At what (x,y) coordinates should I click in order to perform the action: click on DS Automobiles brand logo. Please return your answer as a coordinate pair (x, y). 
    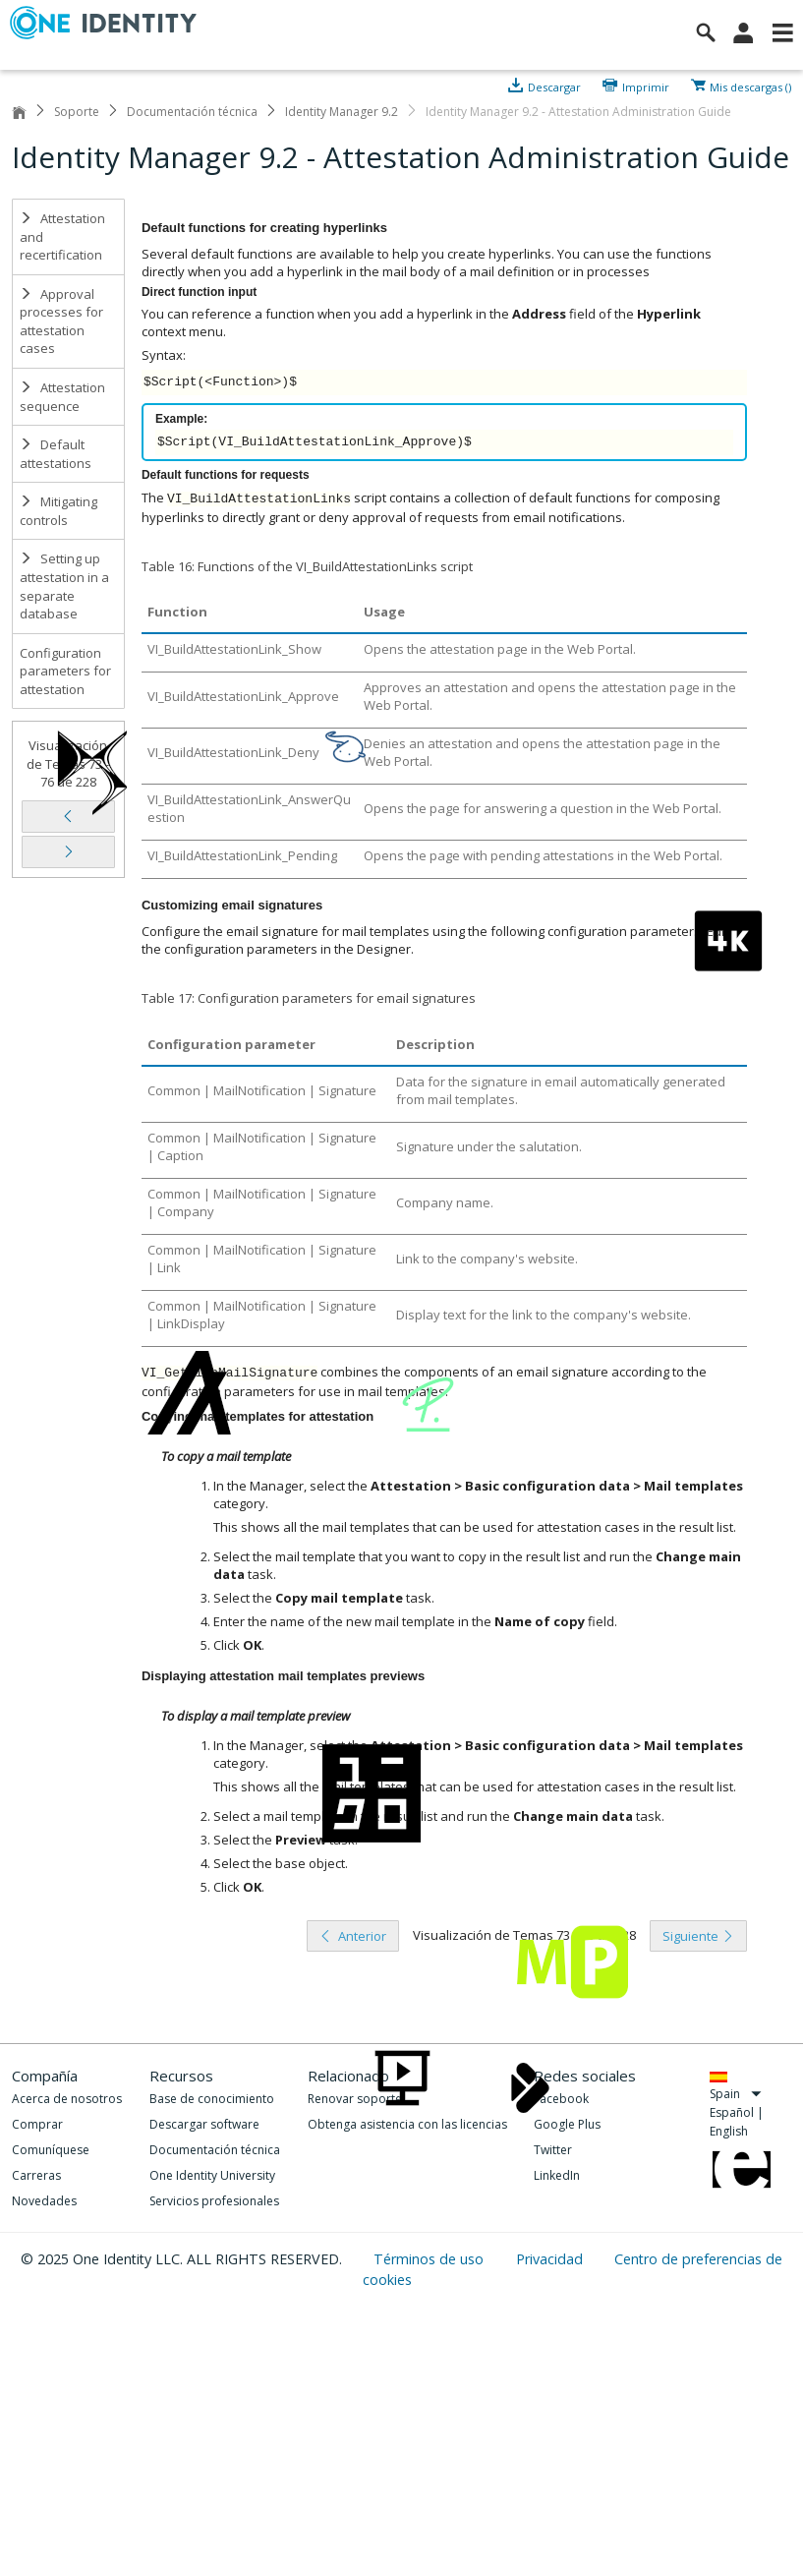
    Looking at the image, I should click on (92, 773).